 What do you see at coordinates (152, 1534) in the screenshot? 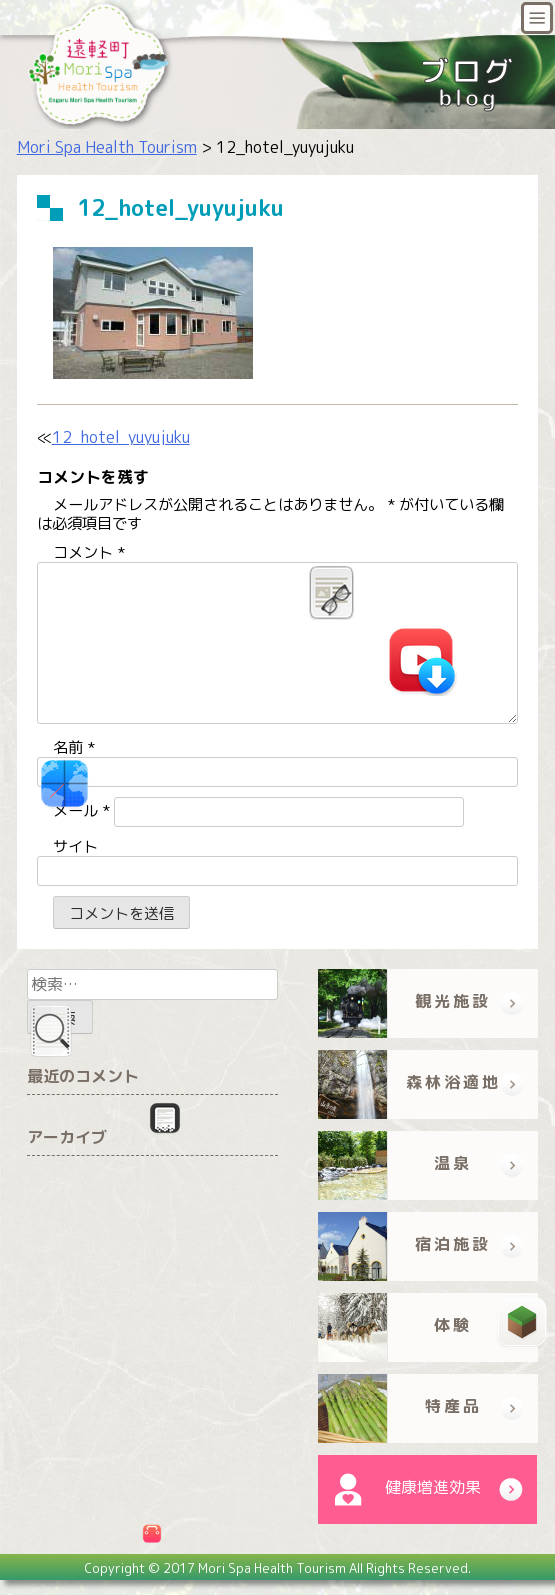
I see `open the utilities folder` at bounding box center [152, 1534].